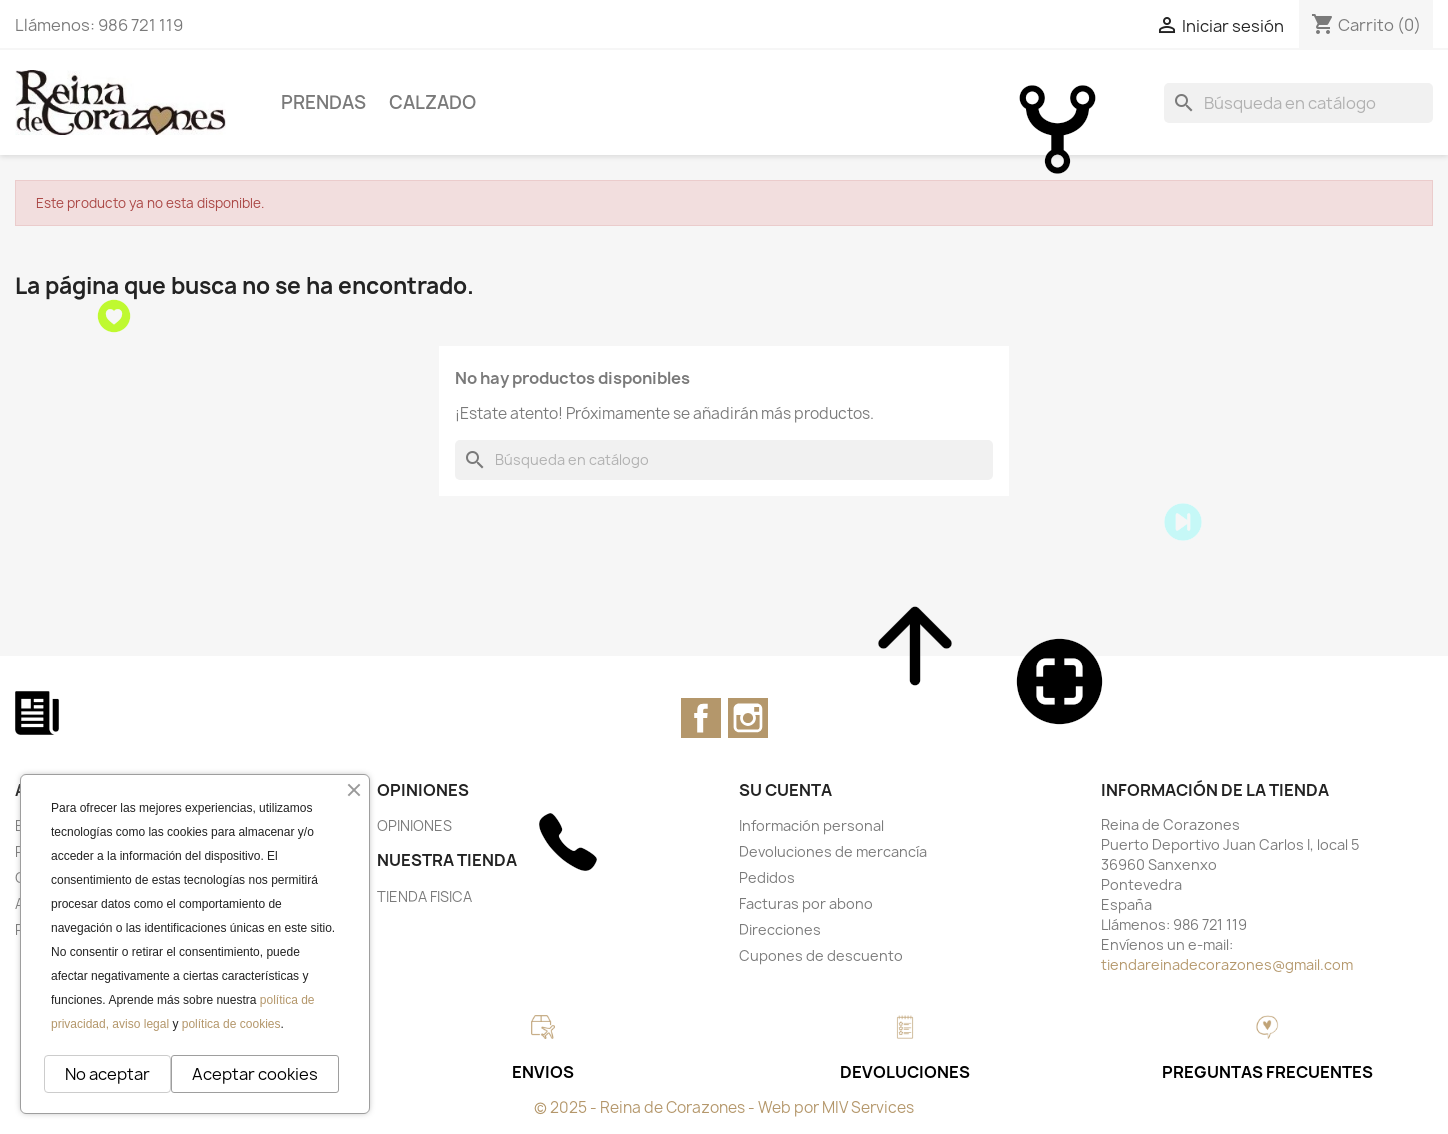  I want to click on view git branch network or commit history, so click(1057, 129).